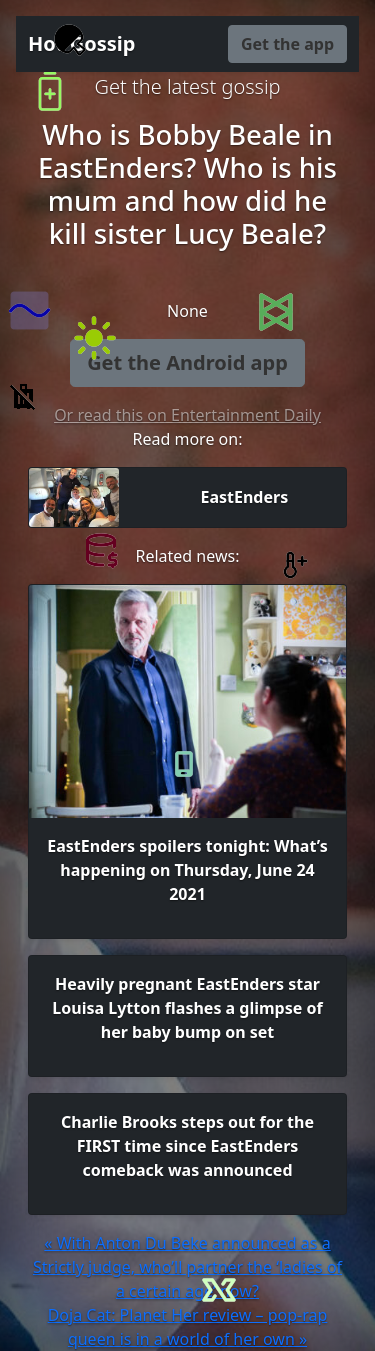  What do you see at coordinates (101, 550) in the screenshot?
I see `view database pricing or costs` at bounding box center [101, 550].